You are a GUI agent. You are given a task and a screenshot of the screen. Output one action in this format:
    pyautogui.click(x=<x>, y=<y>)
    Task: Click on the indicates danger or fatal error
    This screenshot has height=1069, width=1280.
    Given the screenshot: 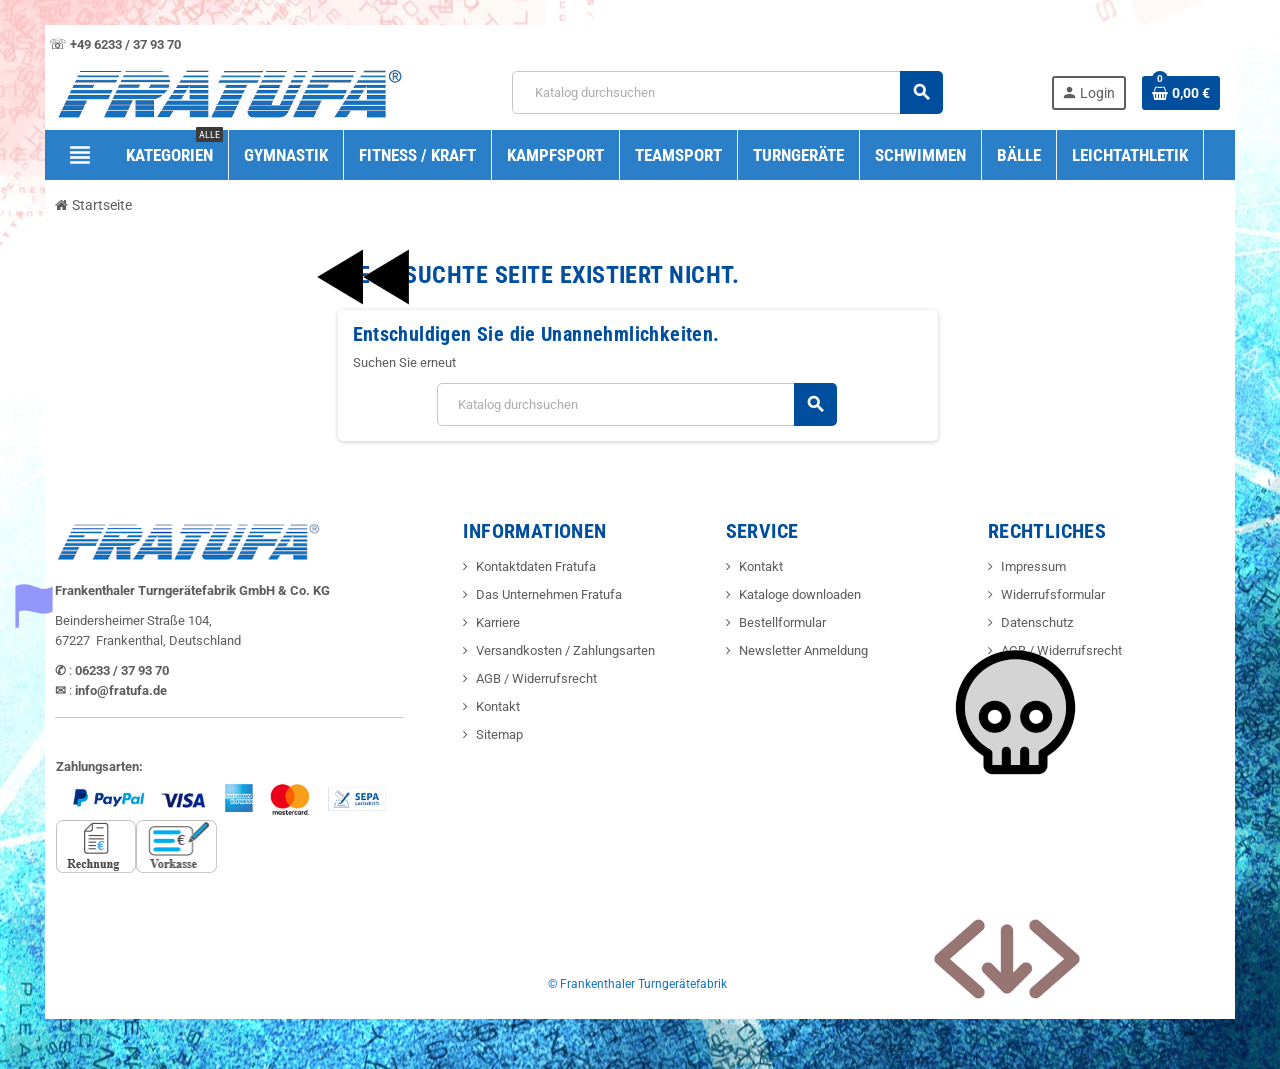 What is the action you would take?
    pyautogui.click(x=1015, y=714)
    